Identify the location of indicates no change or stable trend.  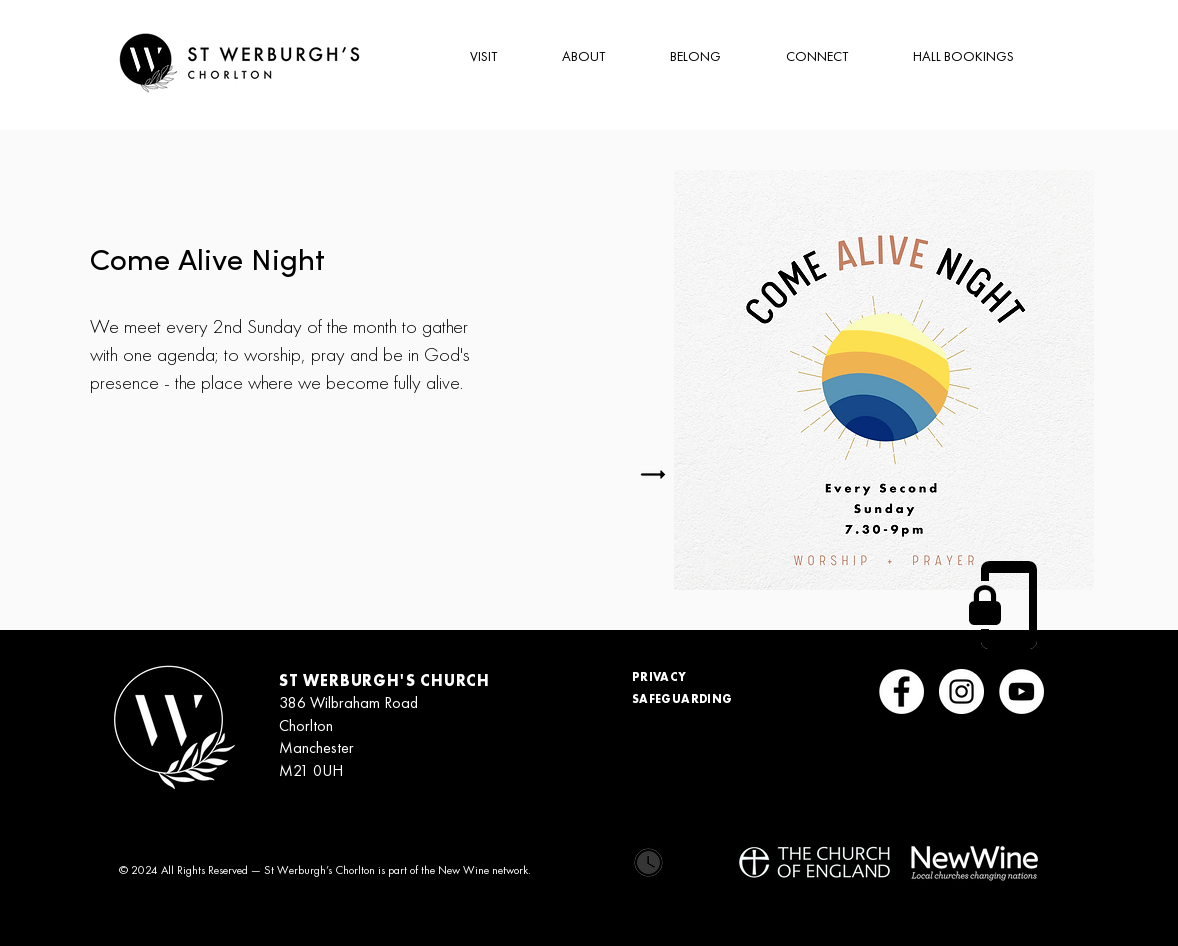
(652, 474).